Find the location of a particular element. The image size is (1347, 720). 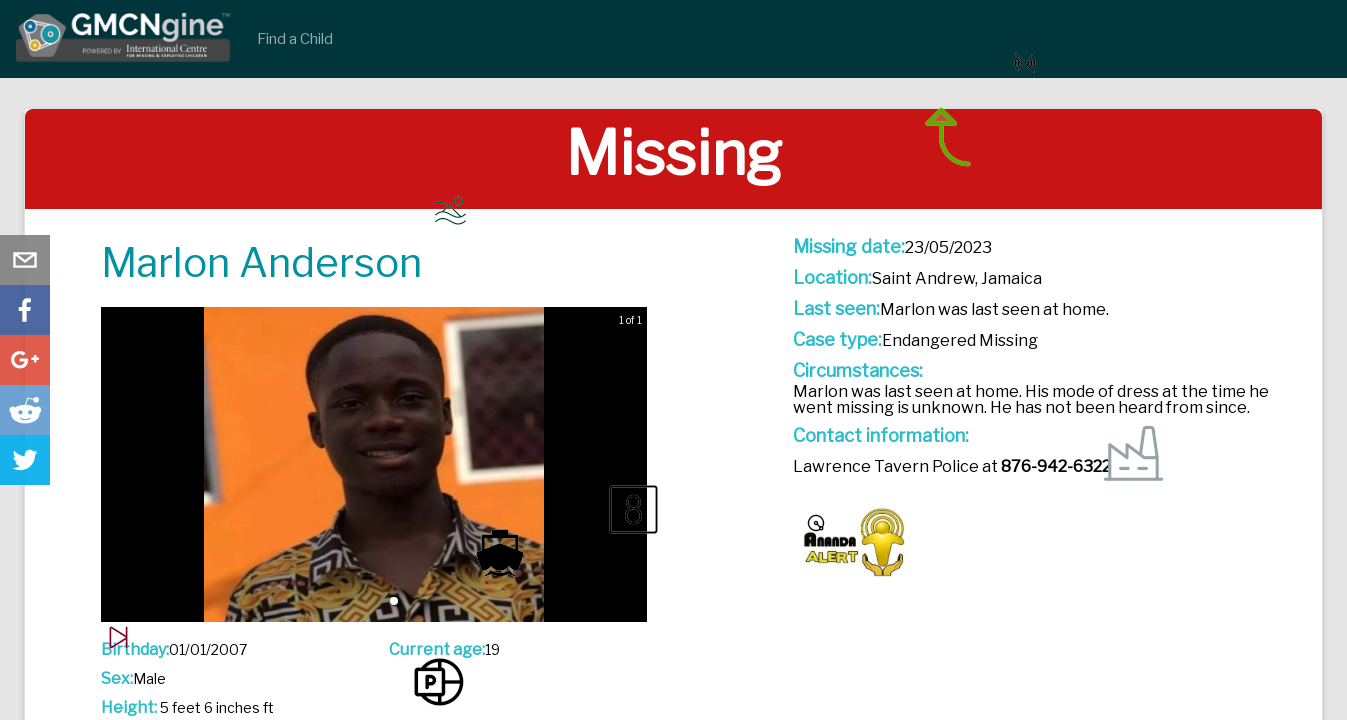

no signal or connection unavailable is located at coordinates (1025, 63).